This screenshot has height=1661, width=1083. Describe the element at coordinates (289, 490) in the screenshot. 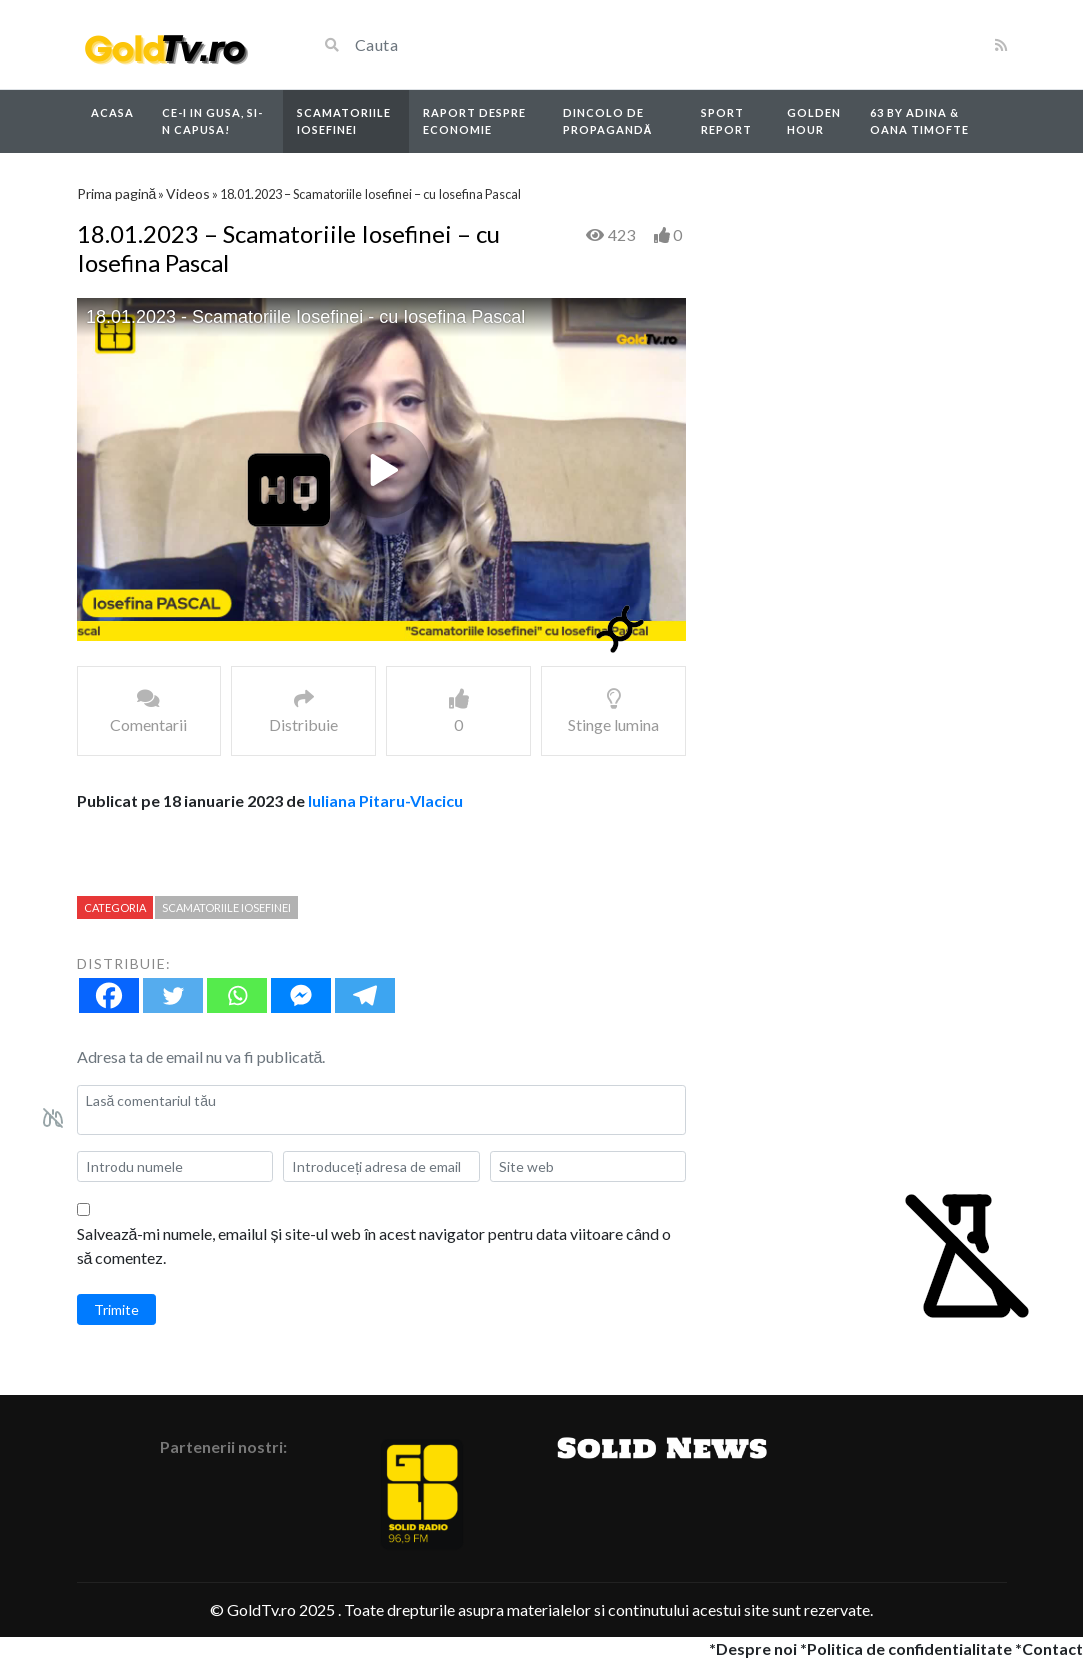

I see `switch to high quality playback mode` at that location.